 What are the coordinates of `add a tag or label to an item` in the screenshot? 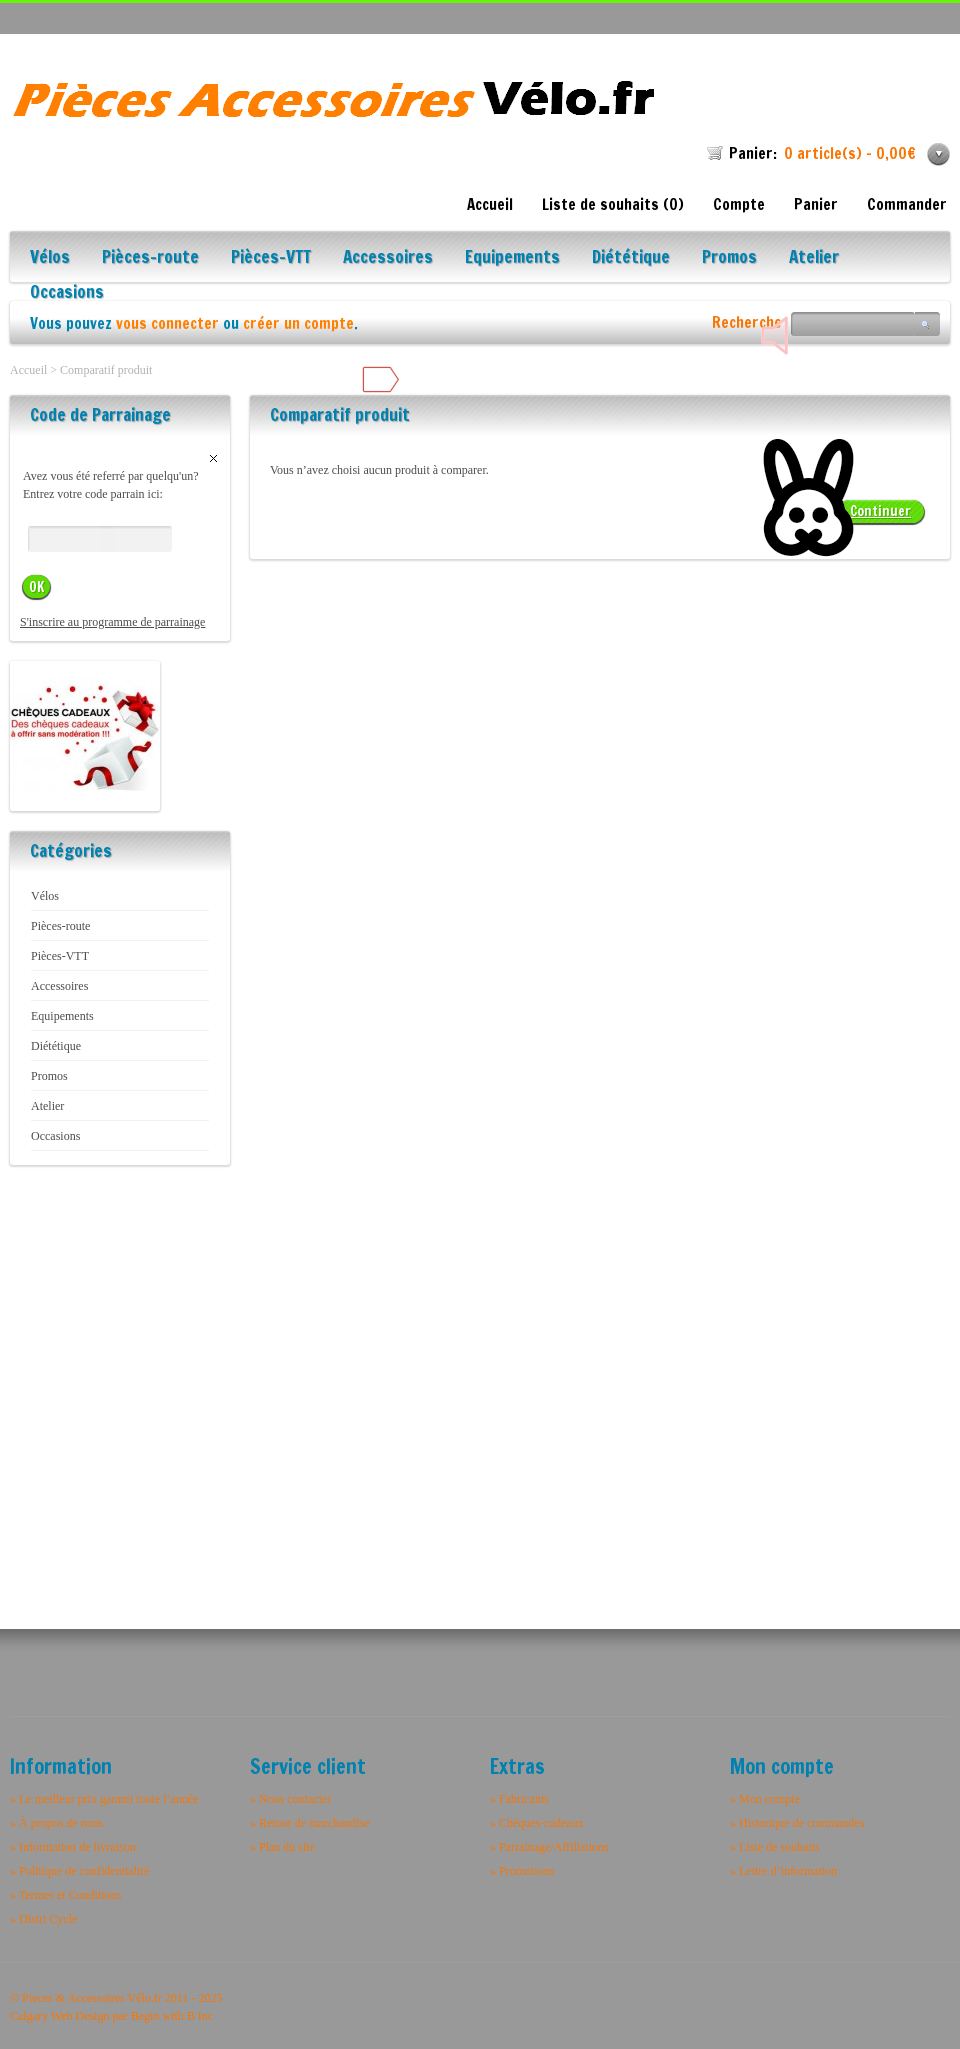 It's located at (379, 379).